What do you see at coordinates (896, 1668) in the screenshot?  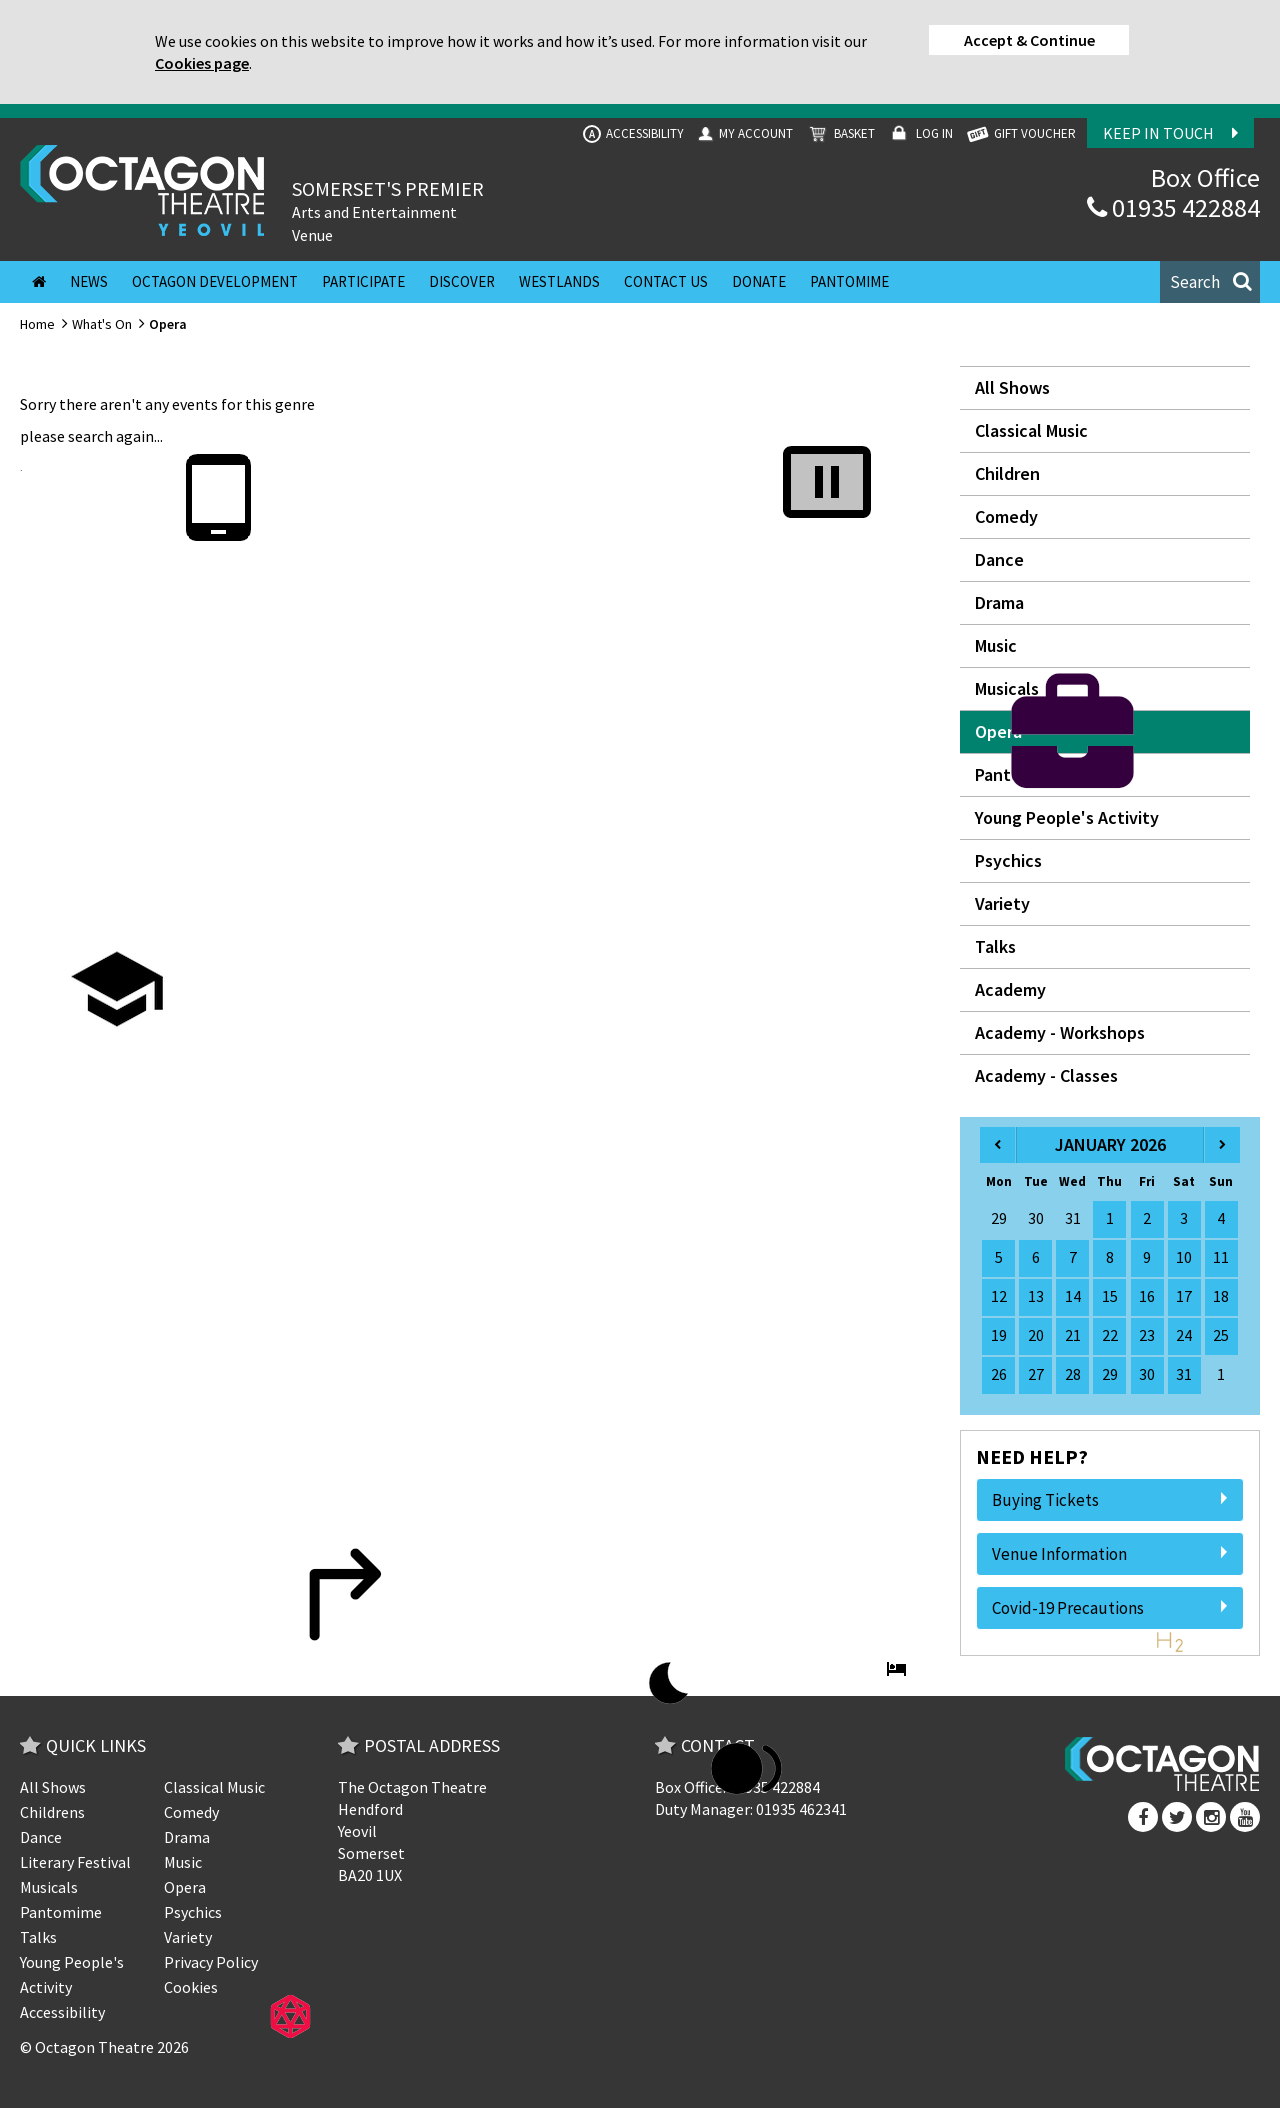 I see `find nearby hotels or accommodations` at bounding box center [896, 1668].